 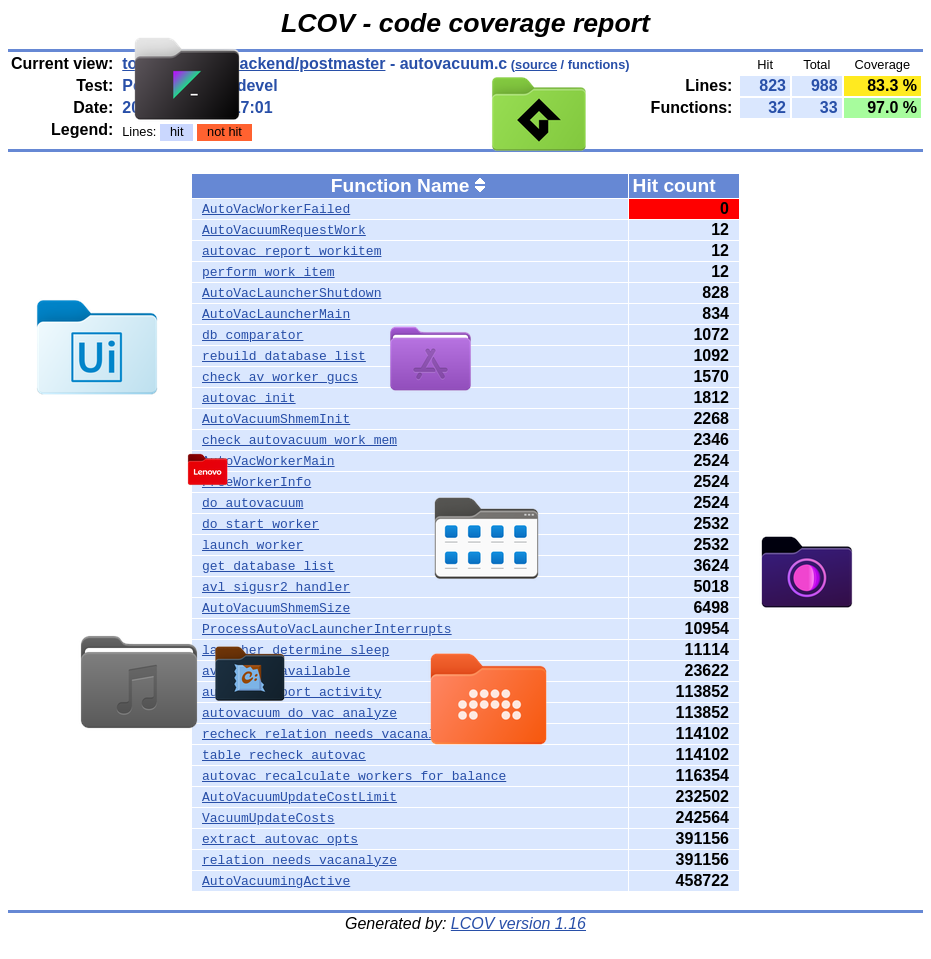 I want to click on open wondershare demoair folder, so click(x=806, y=574).